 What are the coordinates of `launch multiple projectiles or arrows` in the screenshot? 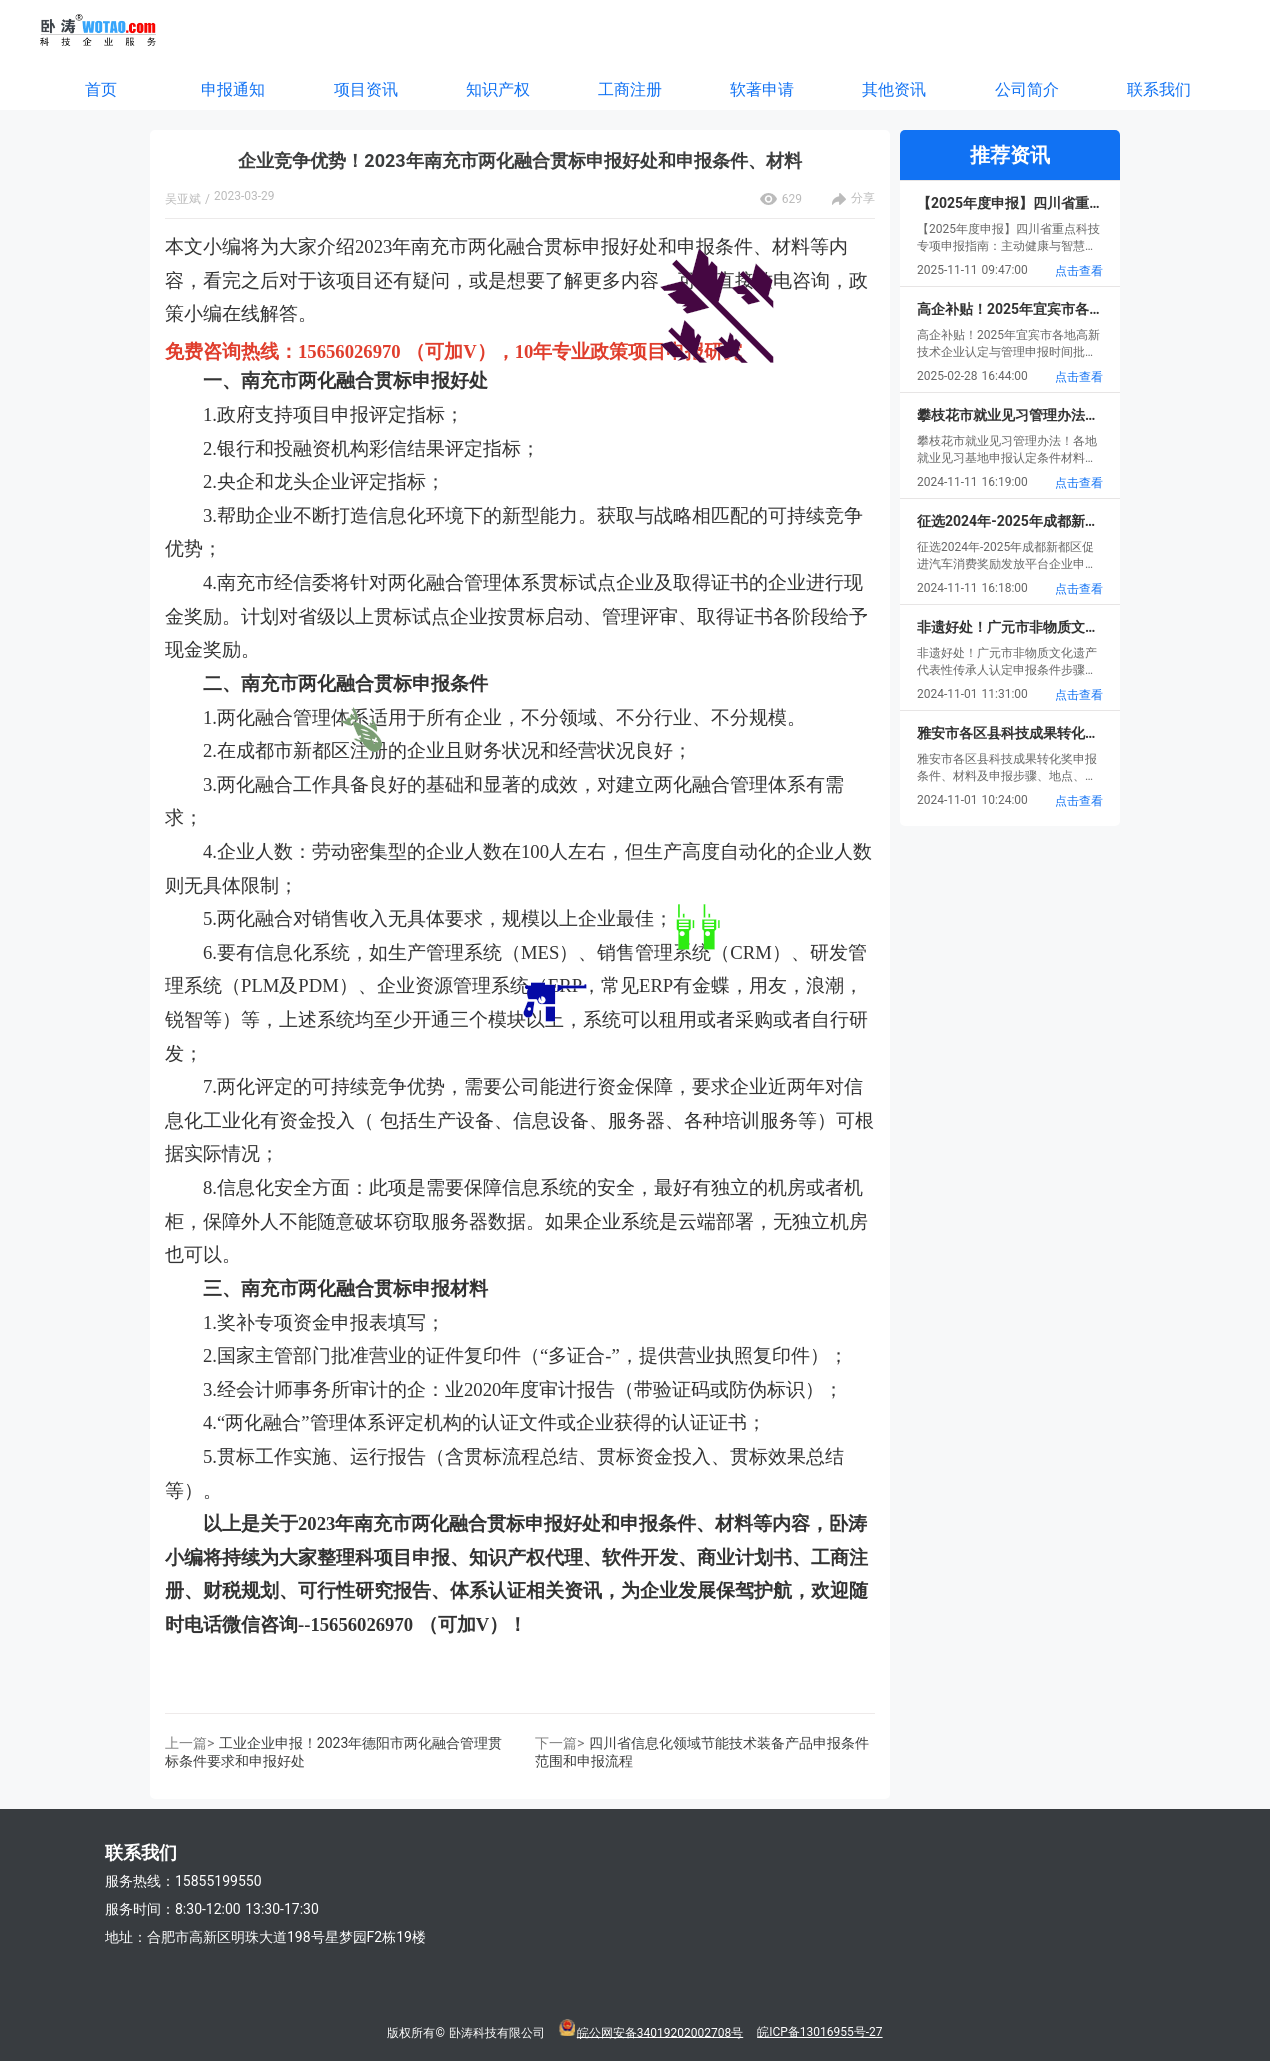 It's located at (716, 305).